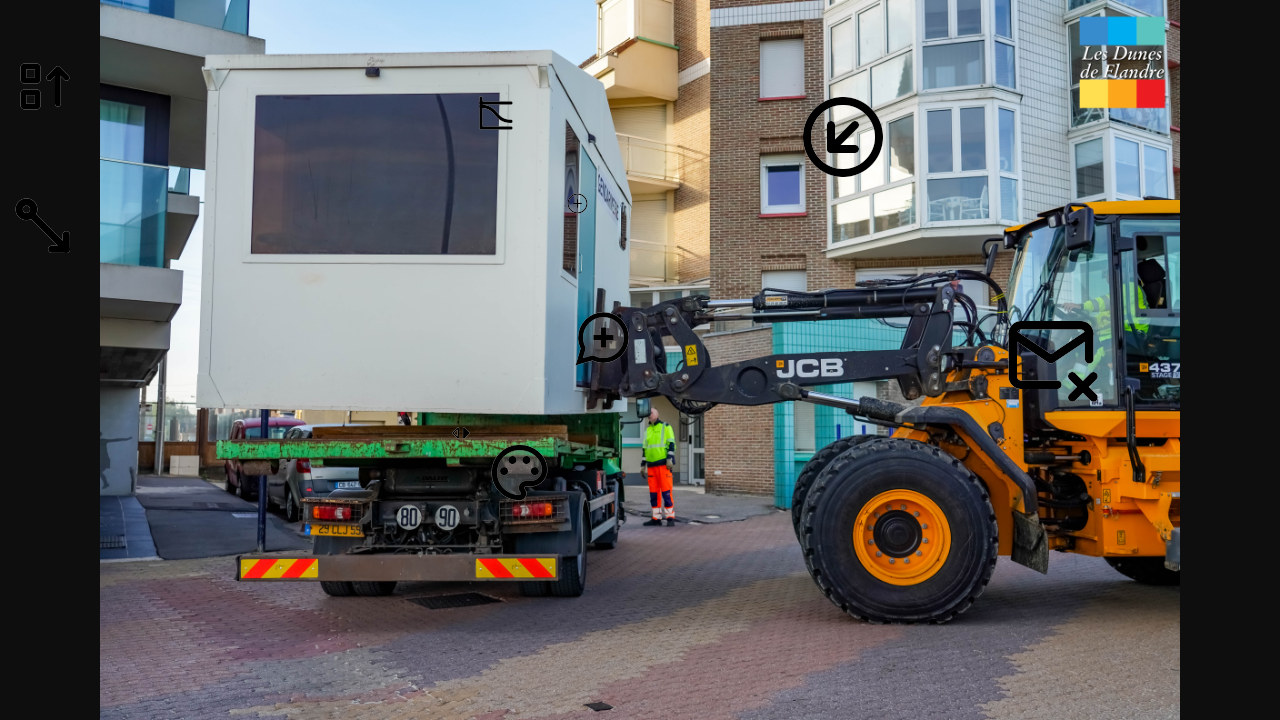 This screenshot has width=1280, height=720. What do you see at coordinates (44, 227) in the screenshot?
I see `navigate to the next item diagonally` at bounding box center [44, 227].